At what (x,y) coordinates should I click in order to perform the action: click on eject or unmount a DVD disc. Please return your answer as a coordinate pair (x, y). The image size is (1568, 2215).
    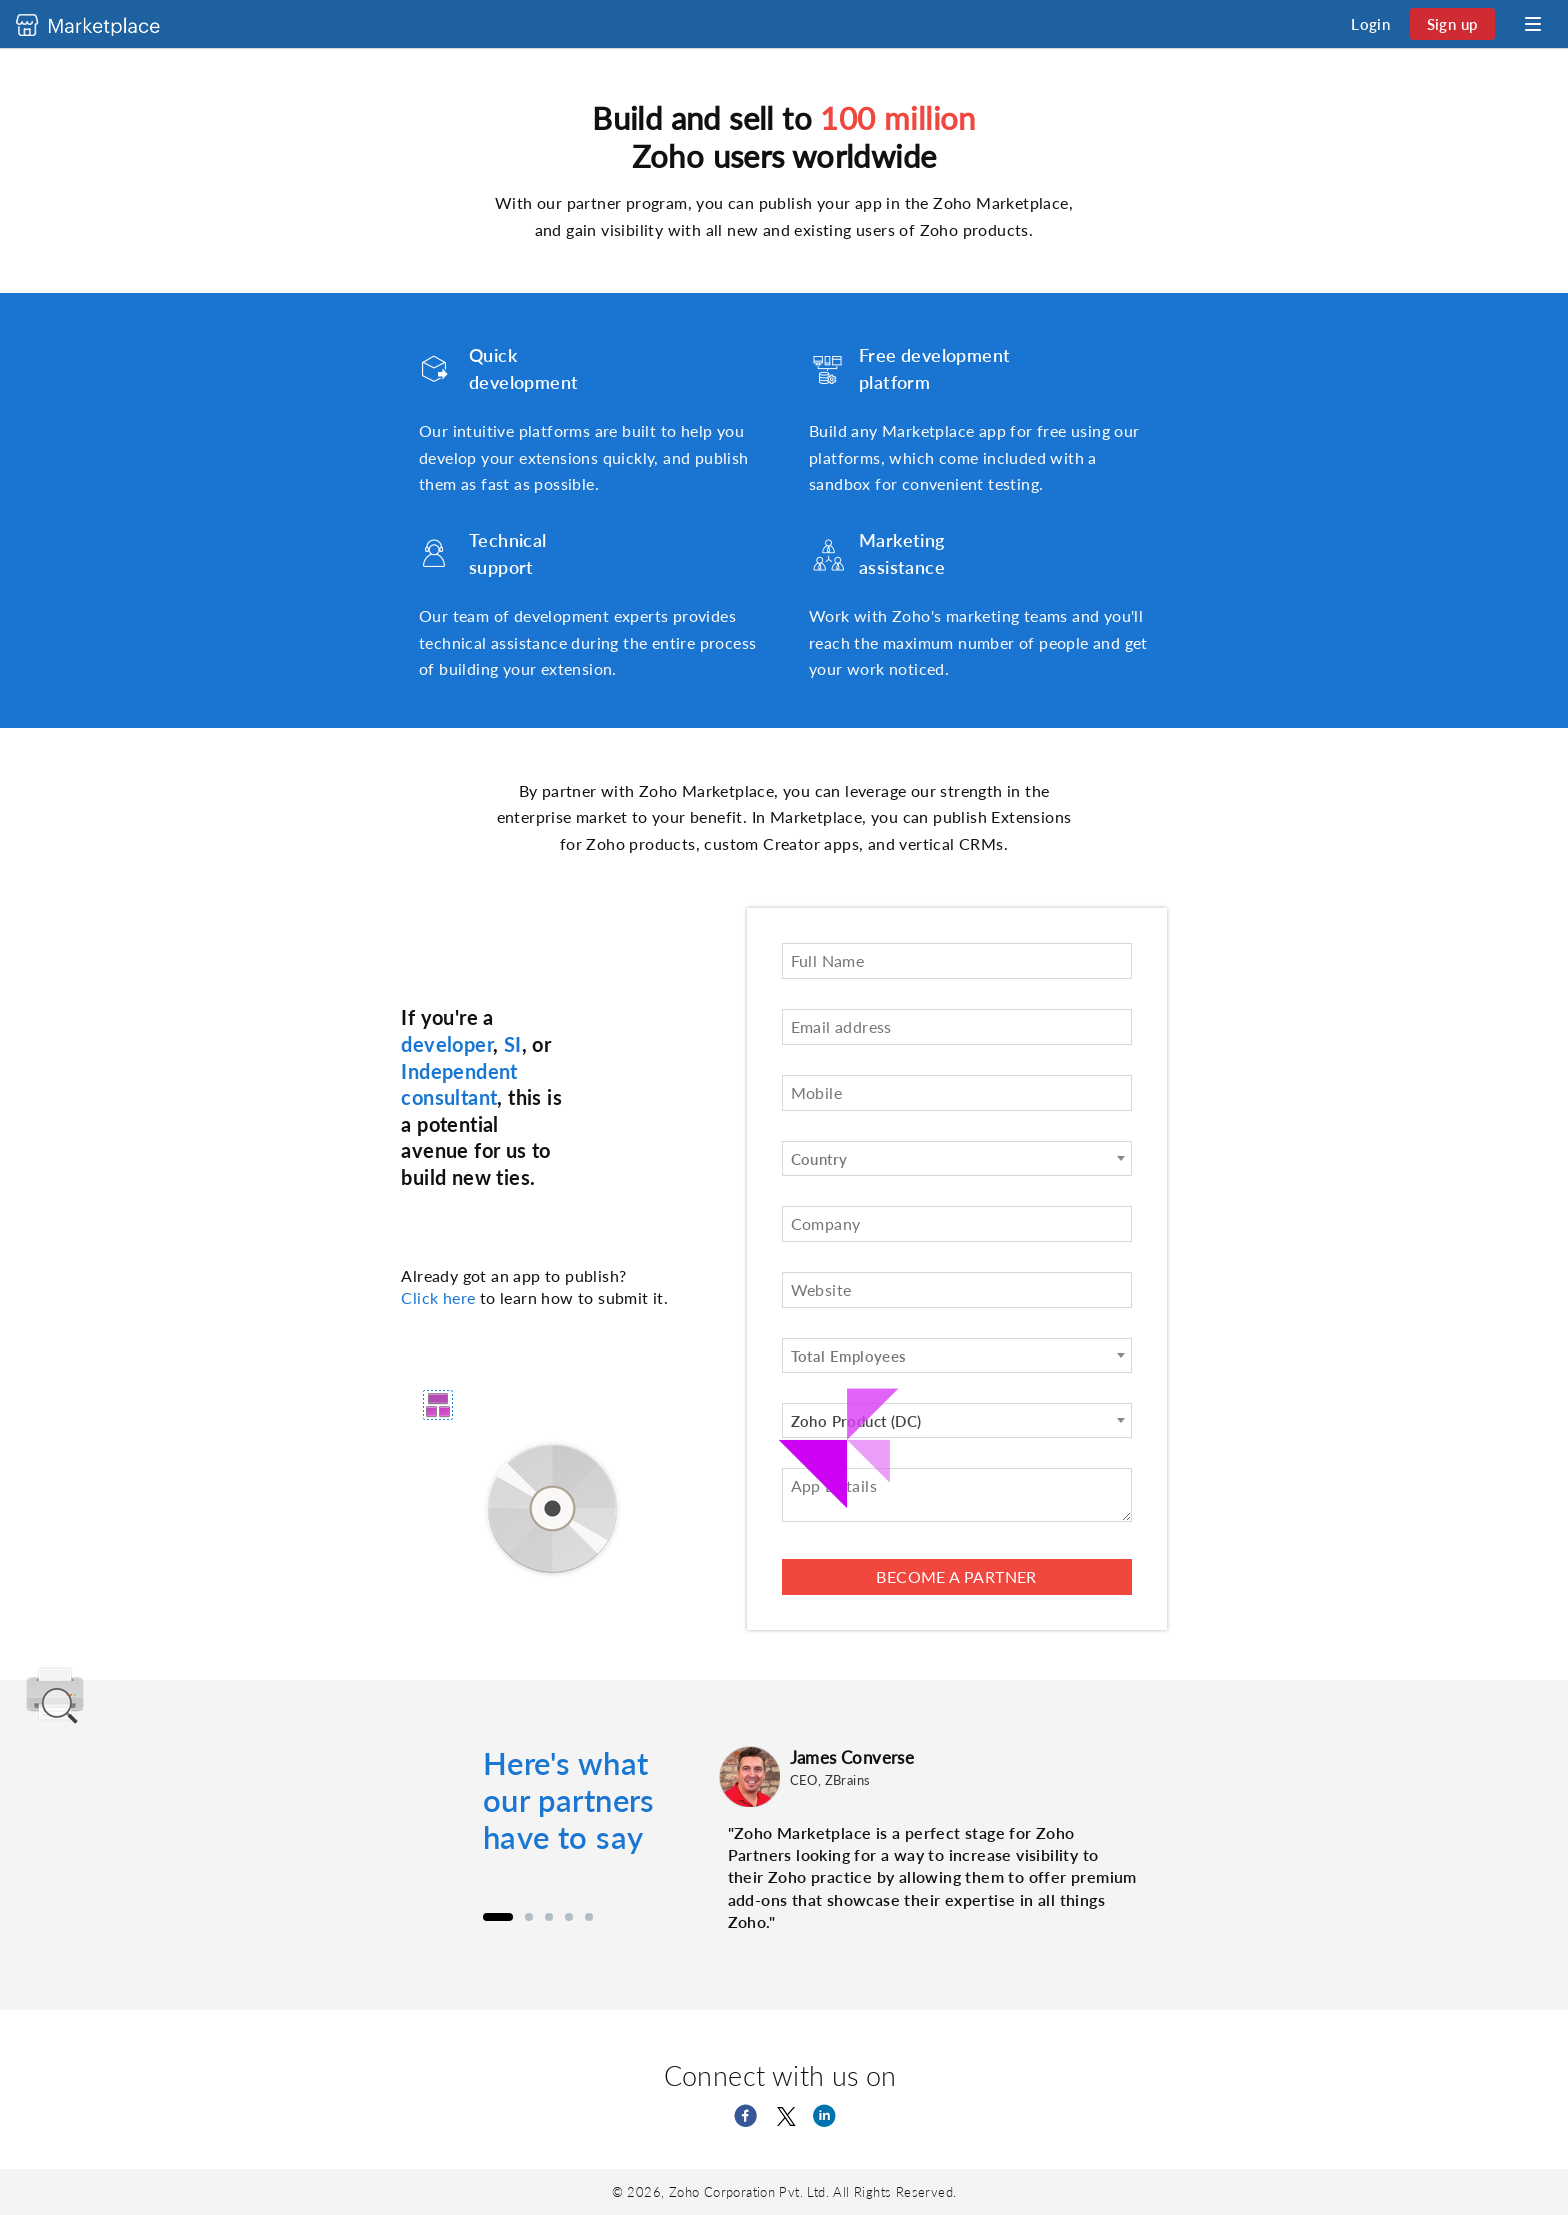
    Looking at the image, I should click on (552, 1508).